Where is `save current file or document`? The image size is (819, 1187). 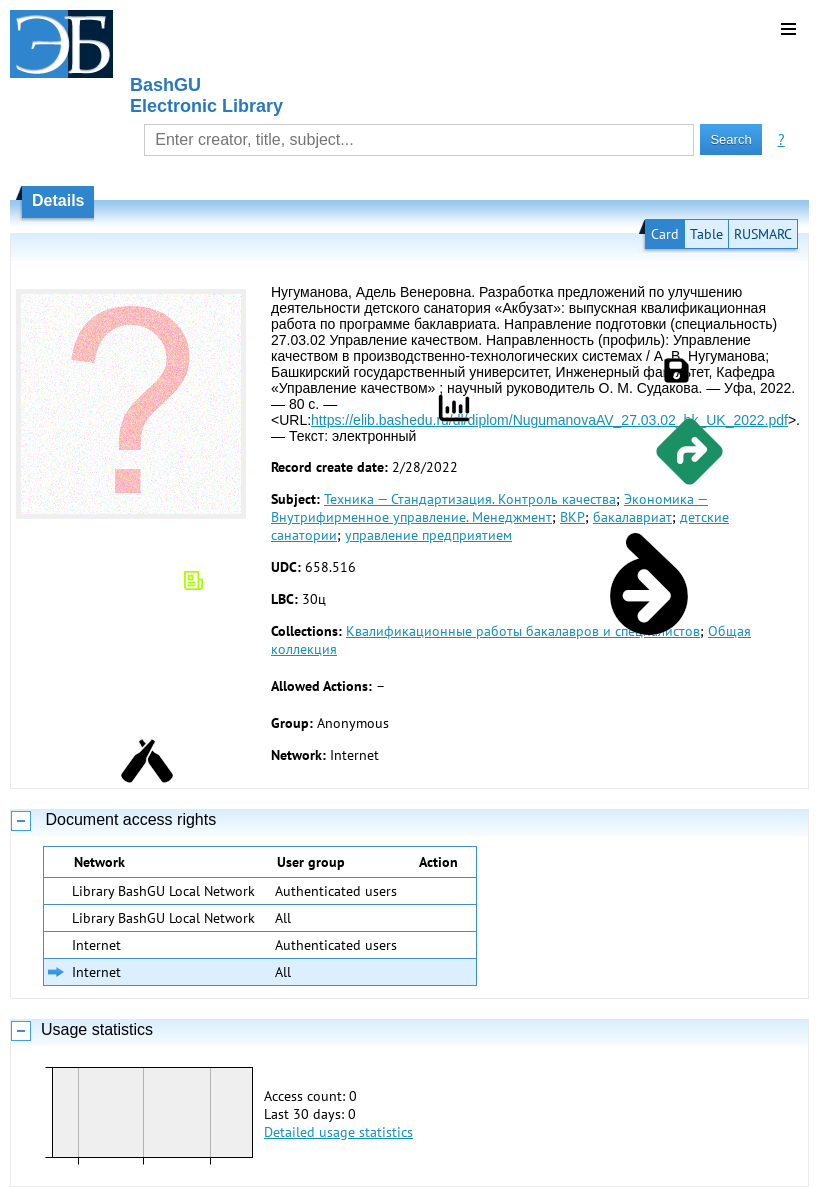 save current file or document is located at coordinates (676, 370).